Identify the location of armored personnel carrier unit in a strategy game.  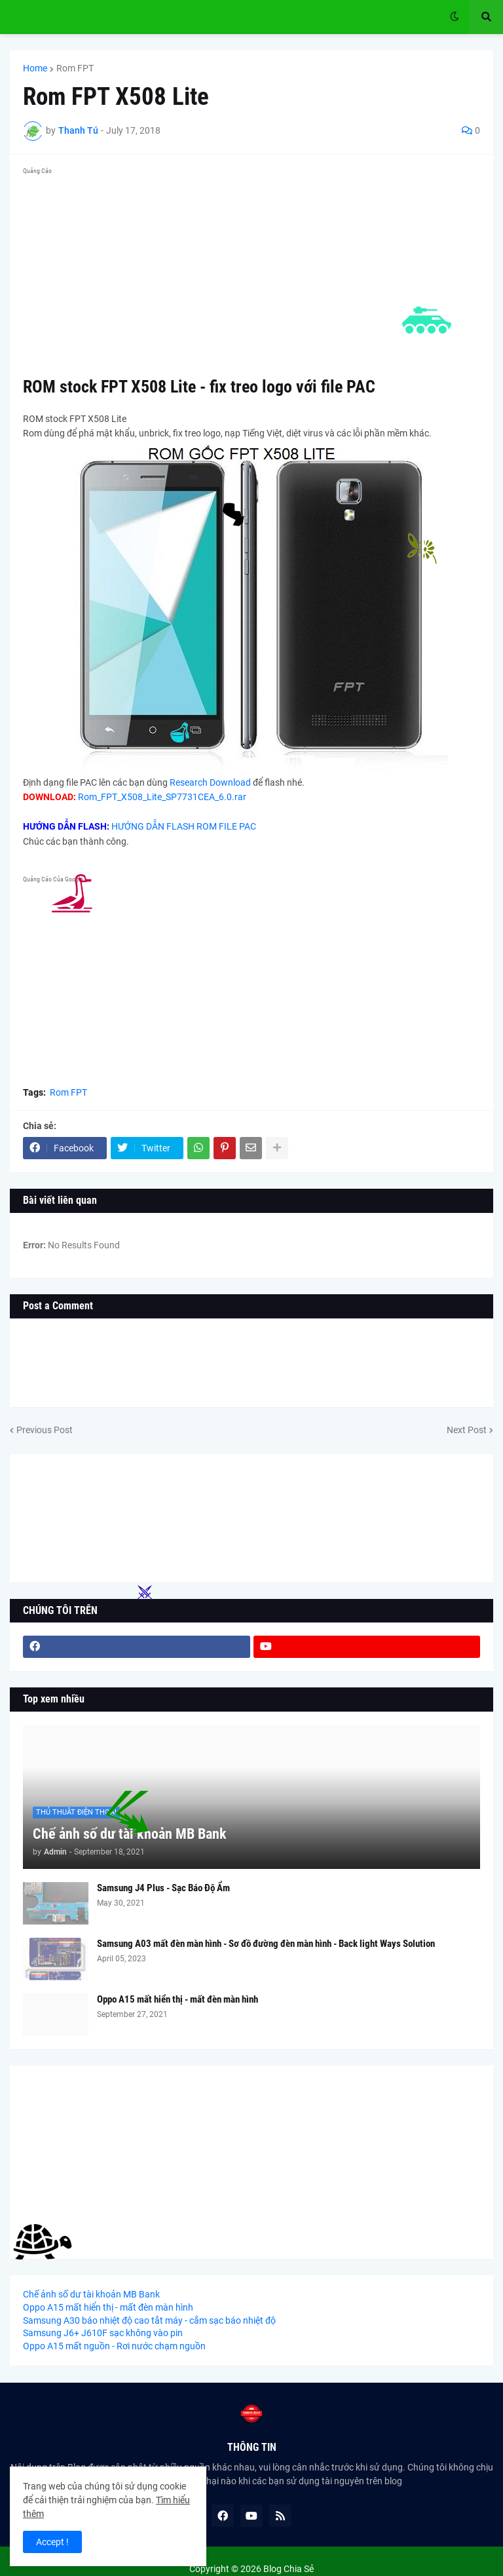
(426, 320).